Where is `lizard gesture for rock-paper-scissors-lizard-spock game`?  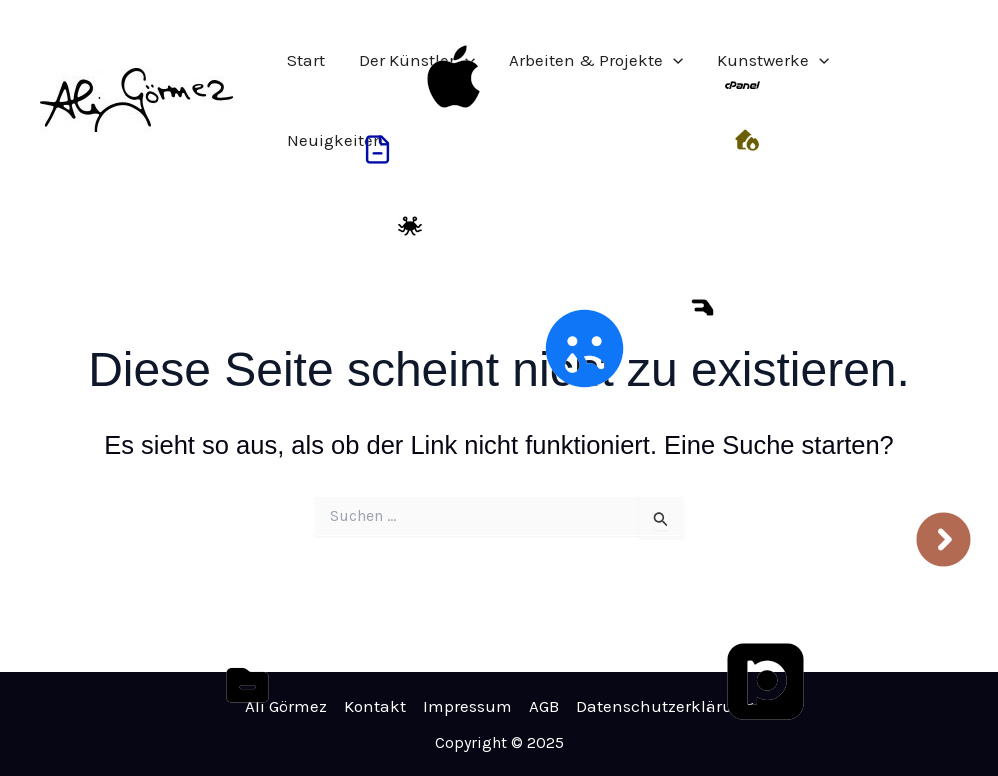
lizard gesture for rock-paper-scissors-lizard-spock game is located at coordinates (702, 307).